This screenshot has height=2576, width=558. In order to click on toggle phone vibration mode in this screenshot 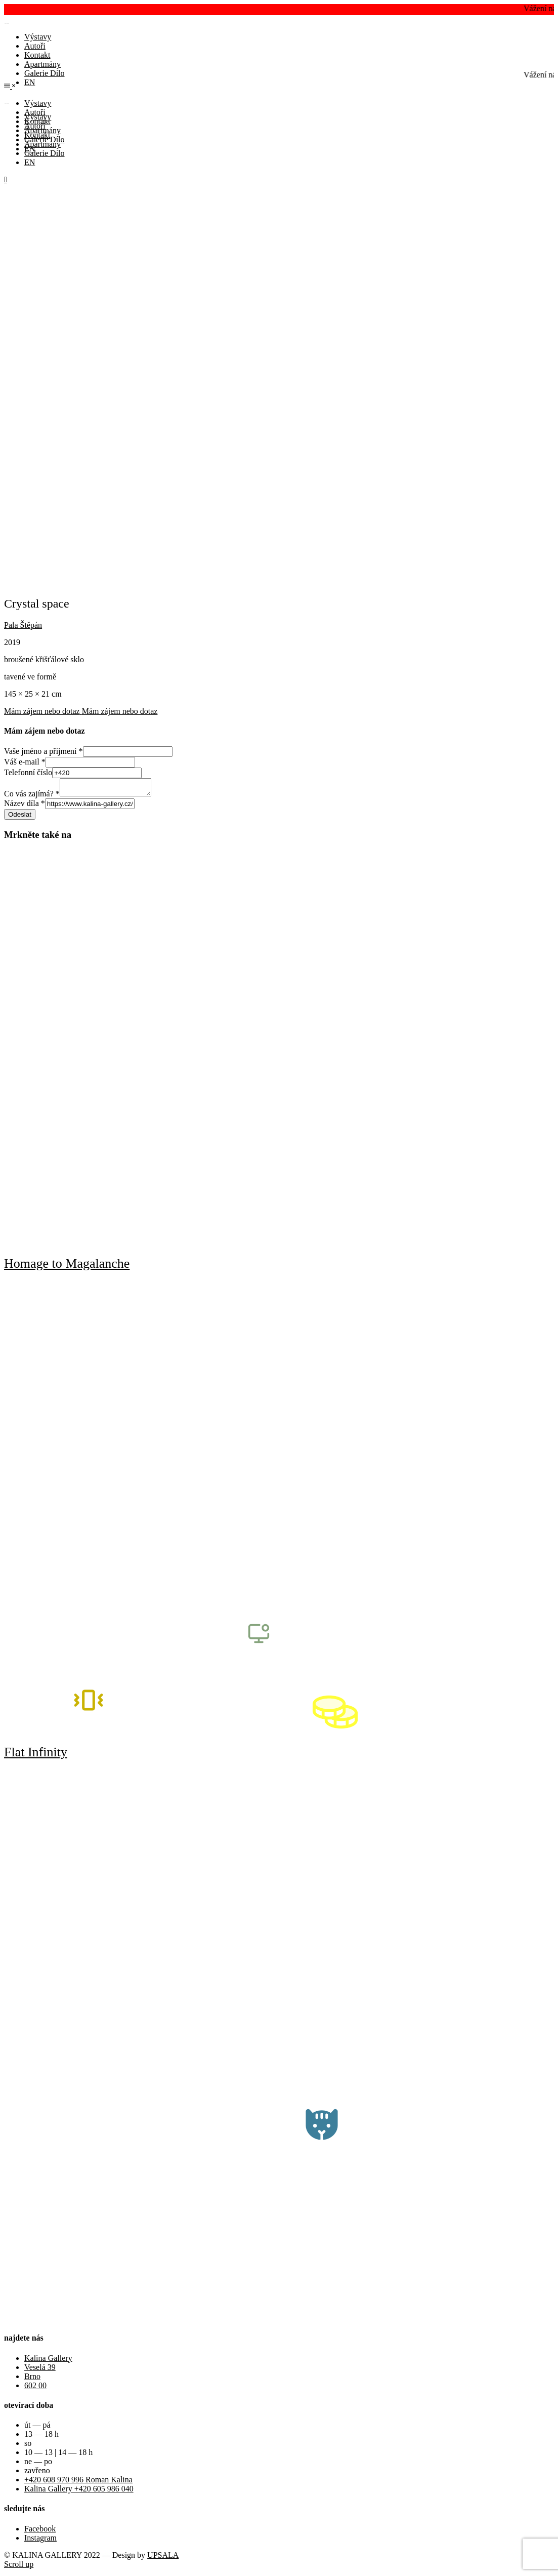, I will do `click(89, 1700)`.